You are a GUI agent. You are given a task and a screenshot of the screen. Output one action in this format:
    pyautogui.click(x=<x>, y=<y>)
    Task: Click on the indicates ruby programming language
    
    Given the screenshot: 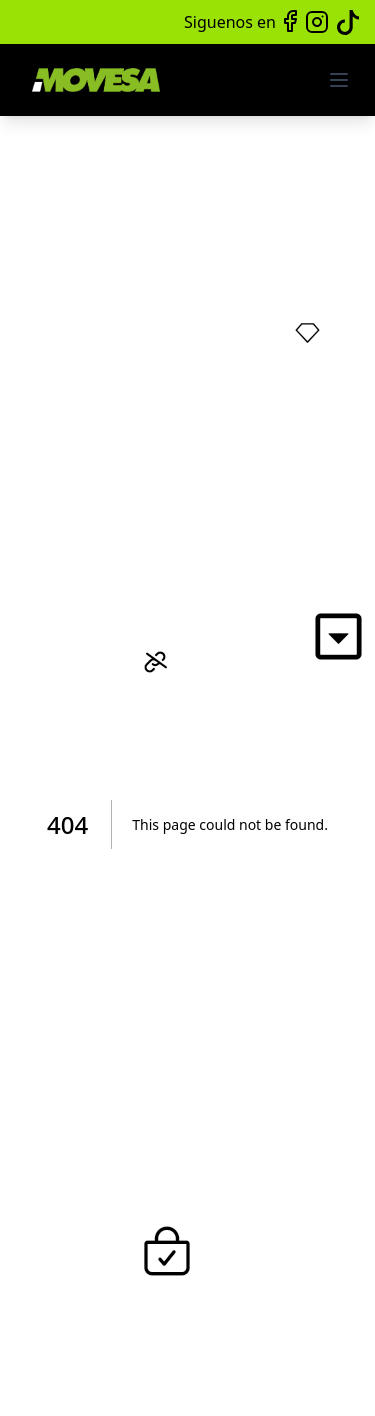 What is the action you would take?
    pyautogui.click(x=307, y=332)
    